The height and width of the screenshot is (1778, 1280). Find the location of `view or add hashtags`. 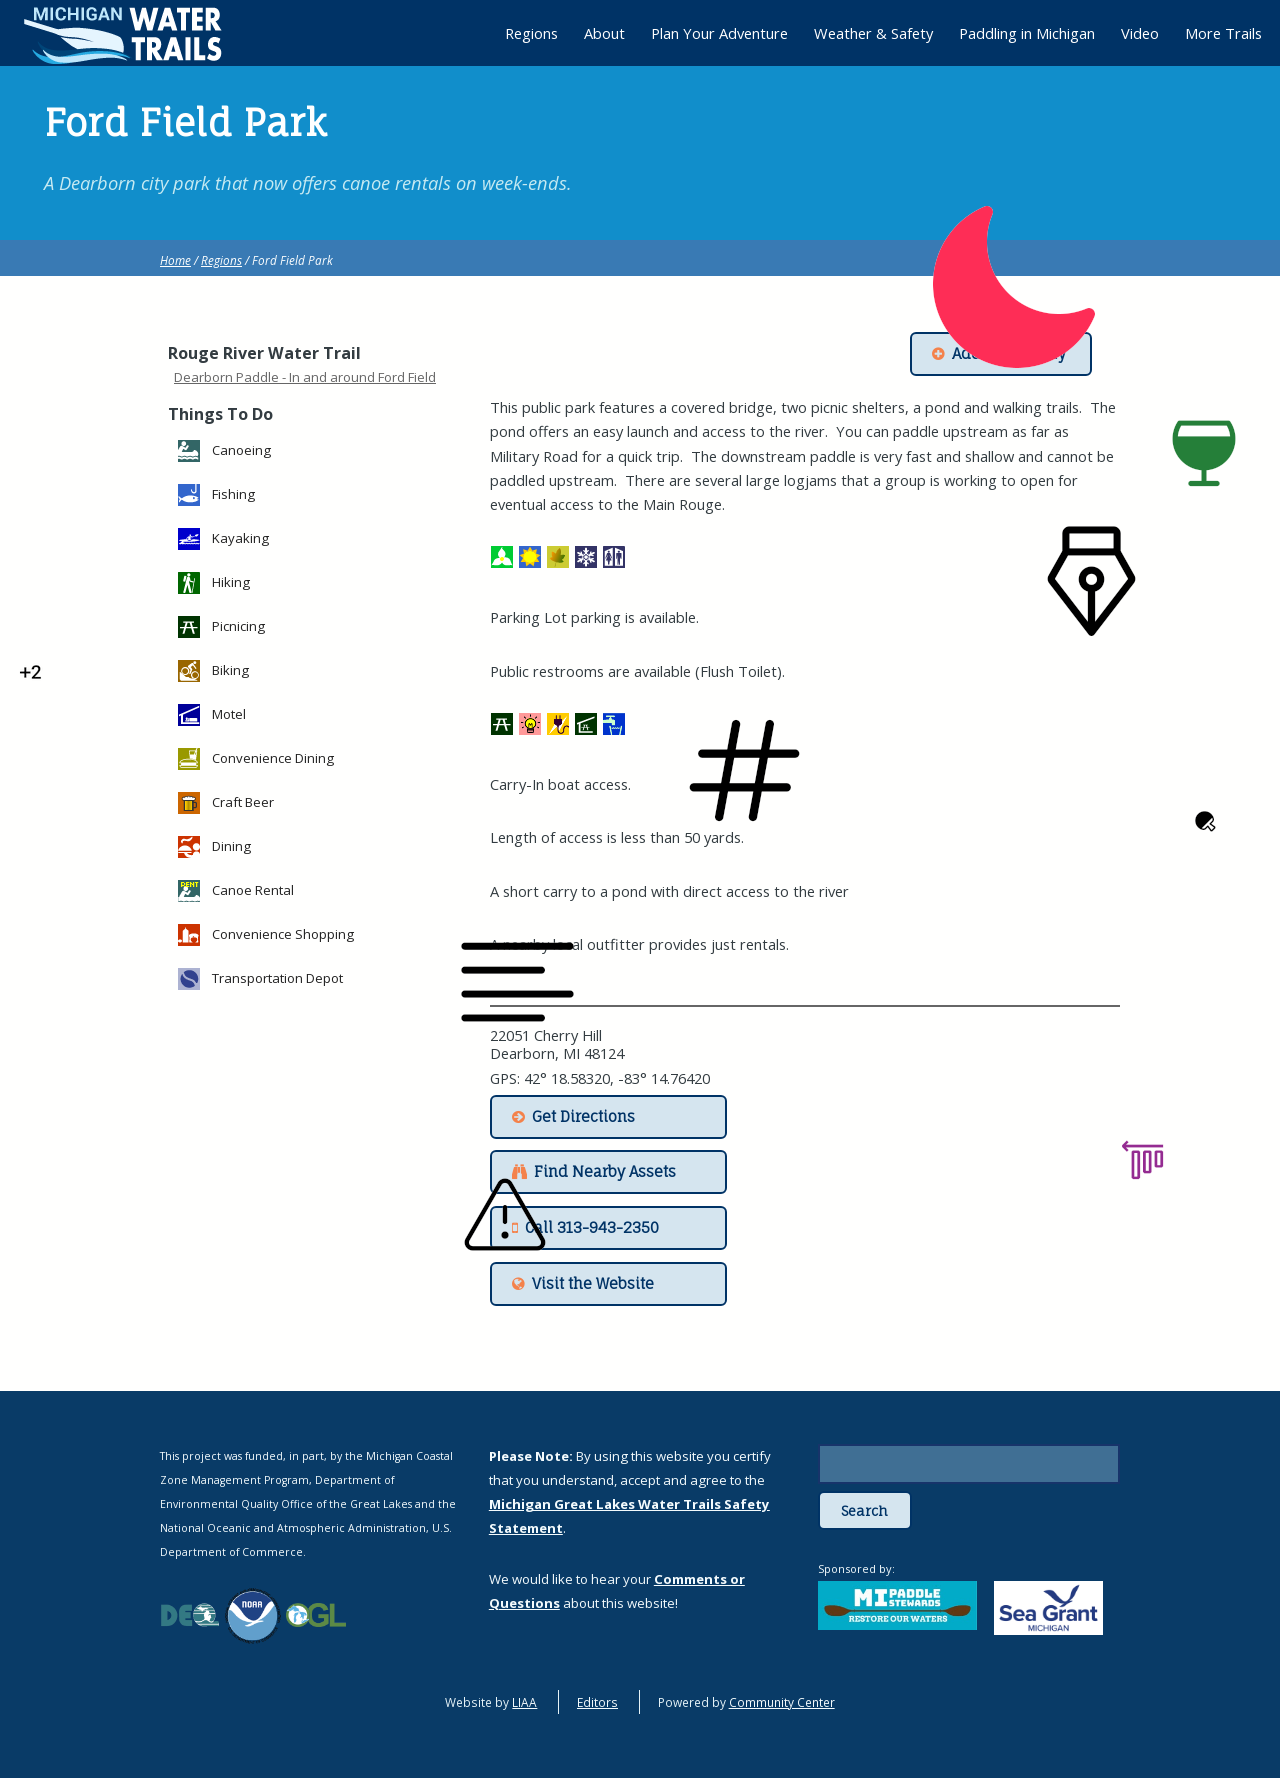

view or add hashtags is located at coordinates (744, 770).